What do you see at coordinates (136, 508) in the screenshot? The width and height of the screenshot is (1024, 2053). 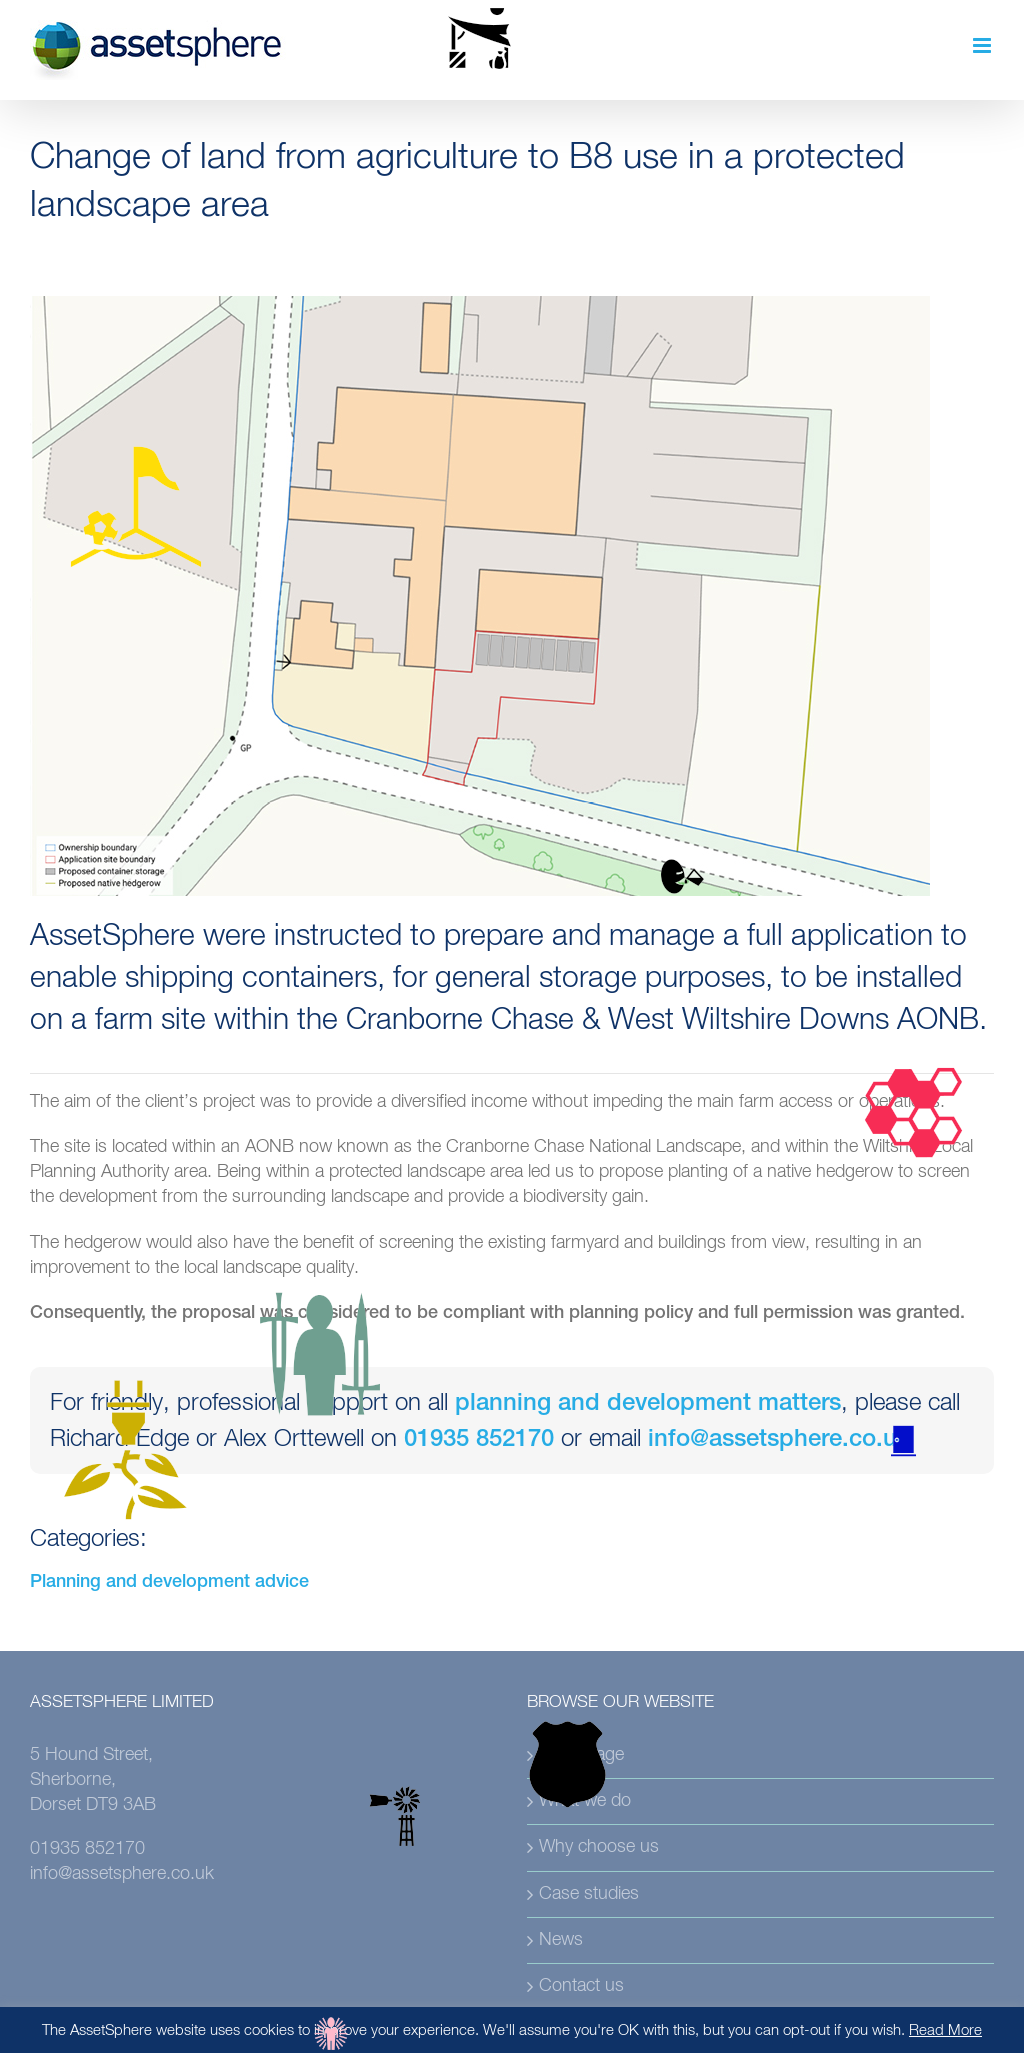 I see `indicates a corner kick in a soccer/football game` at bounding box center [136, 508].